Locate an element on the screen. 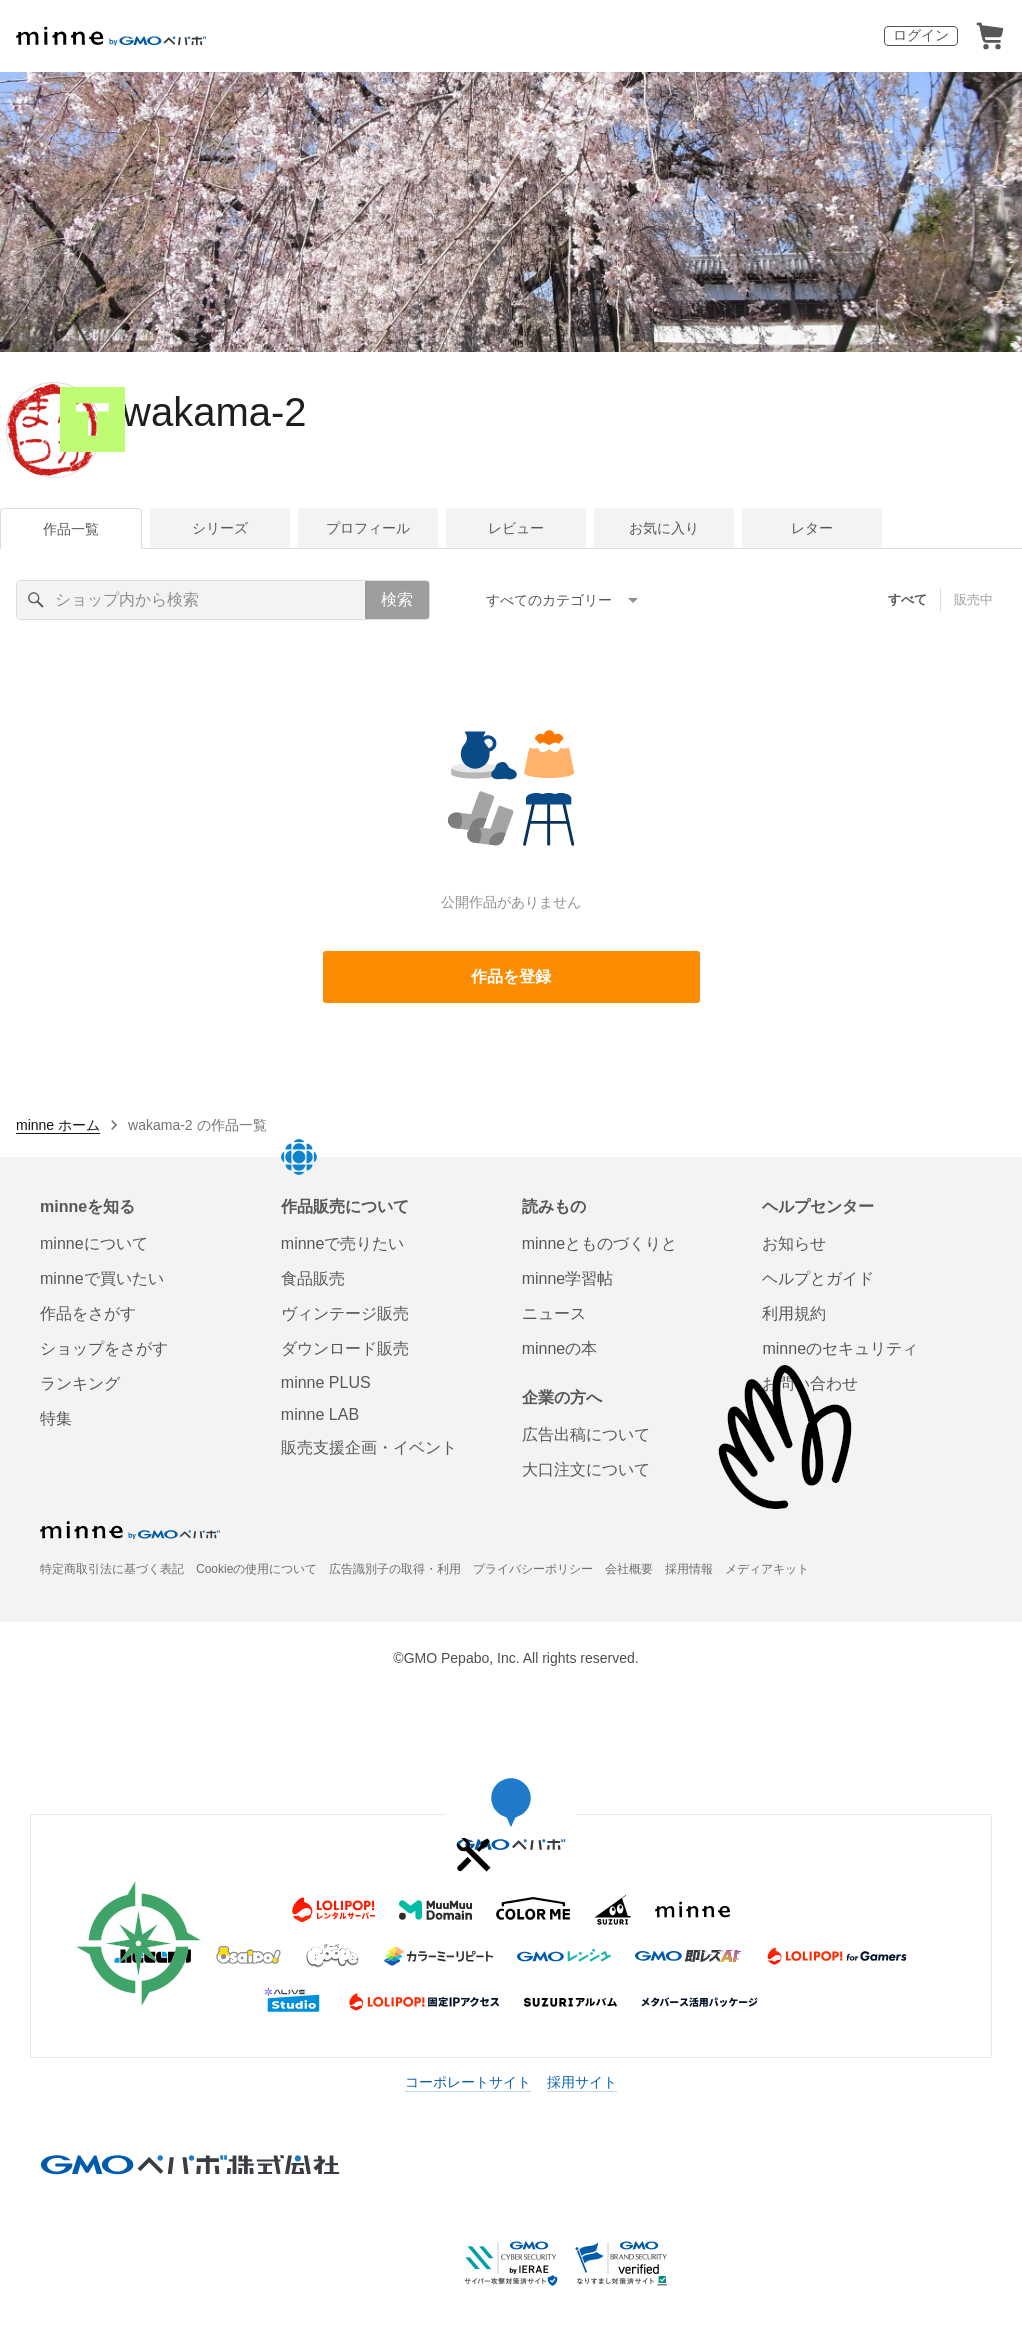 The height and width of the screenshot is (2327, 1022). access settings or configuration options is located at coordinates (474, 1855).